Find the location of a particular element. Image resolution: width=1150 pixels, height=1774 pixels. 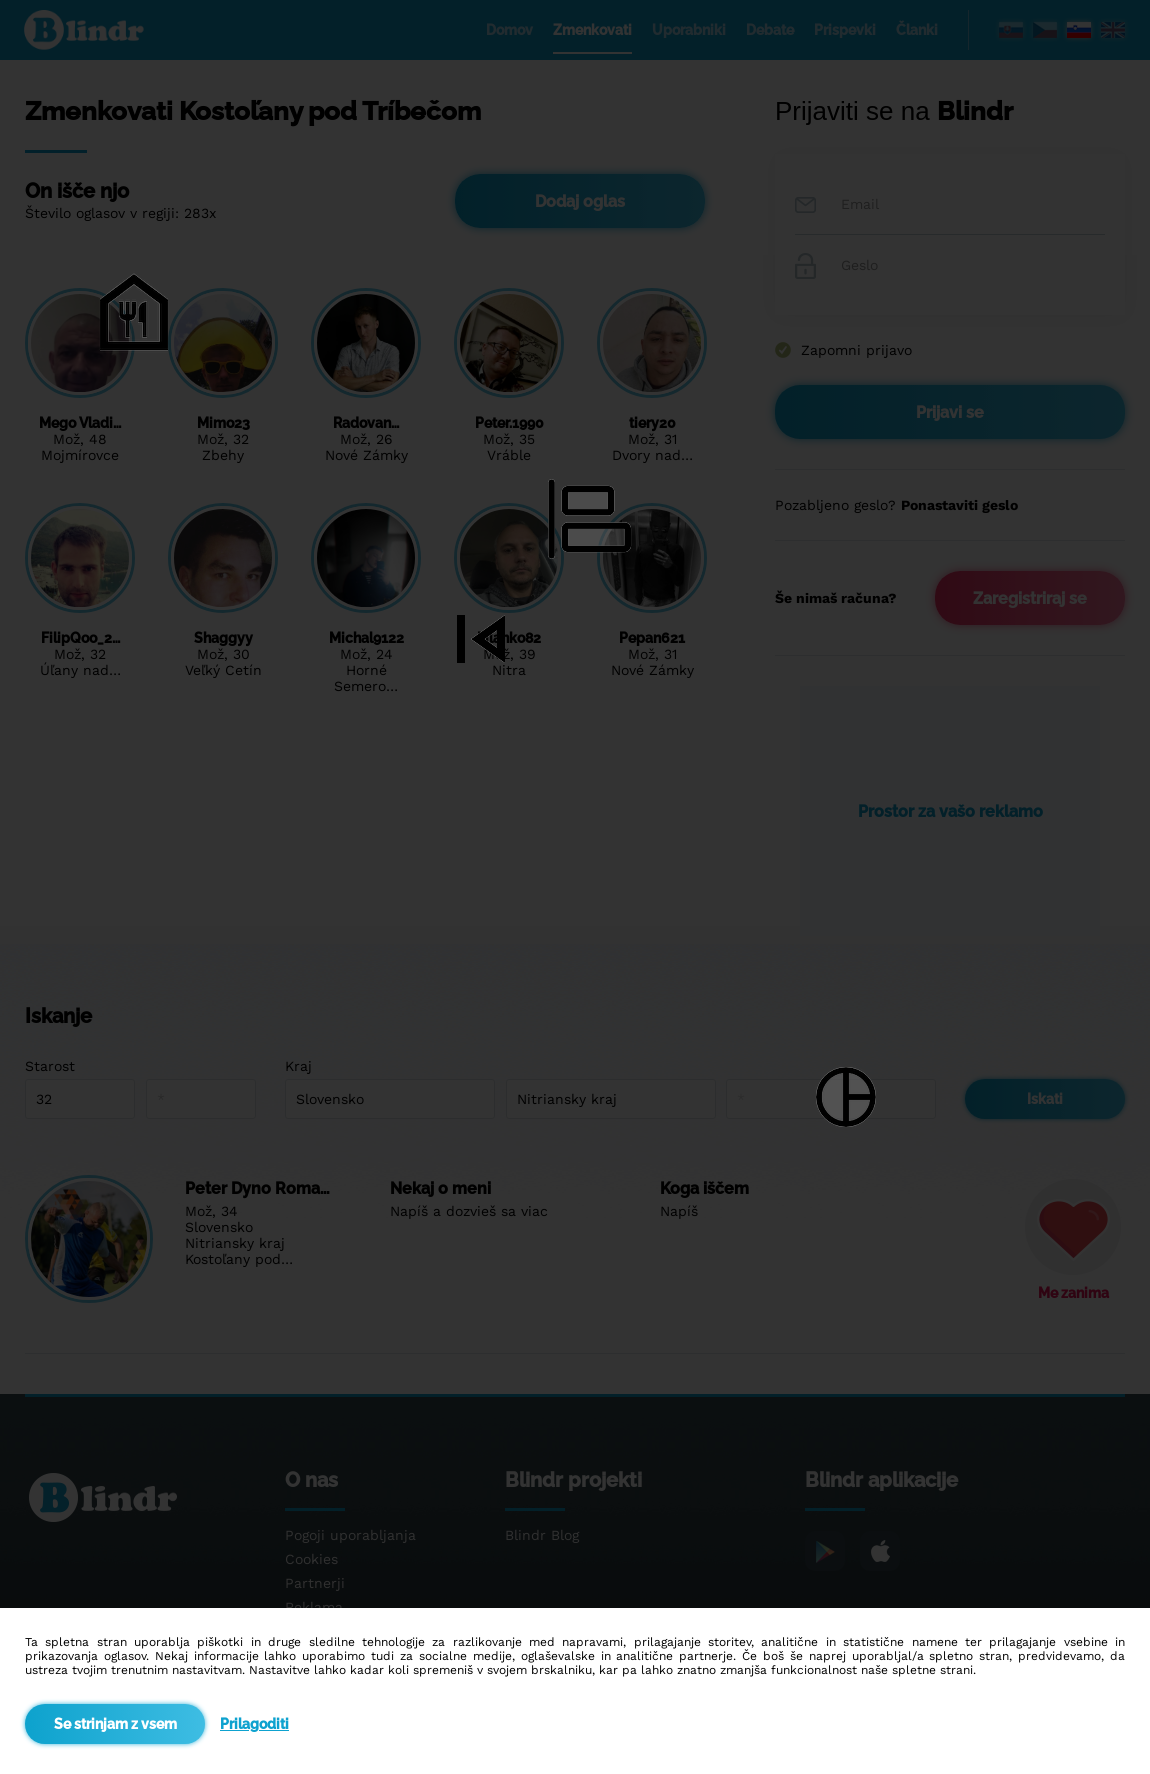

skip to previous track is located at coordinates (481, 639).